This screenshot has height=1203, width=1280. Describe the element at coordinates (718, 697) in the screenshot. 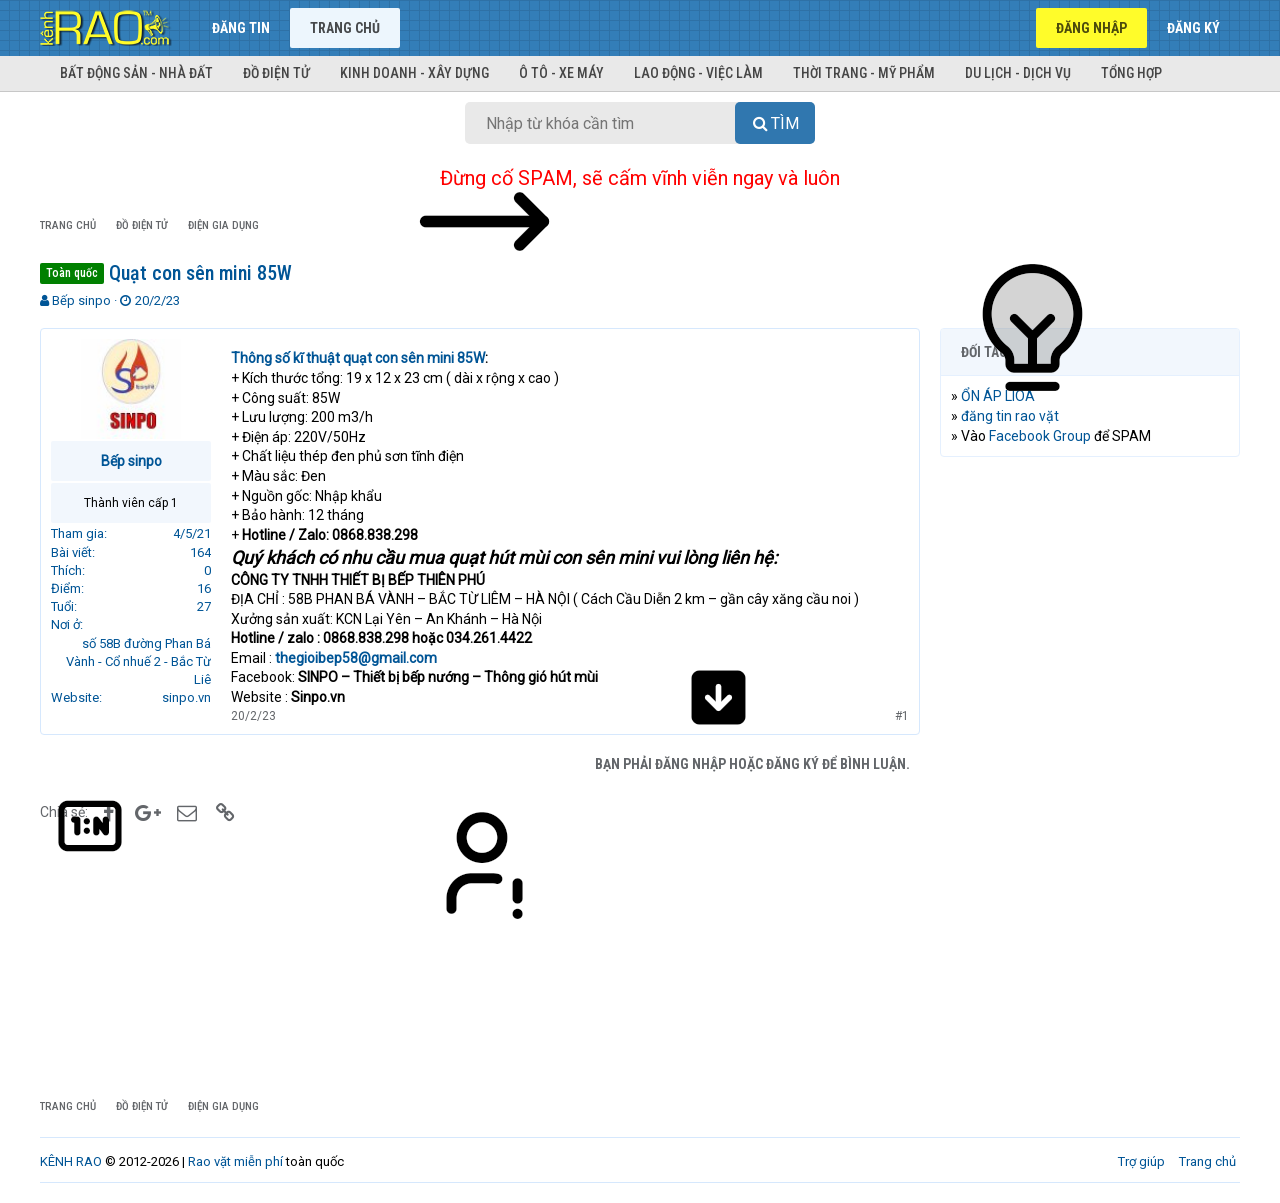

I see `download file or content` at that location.